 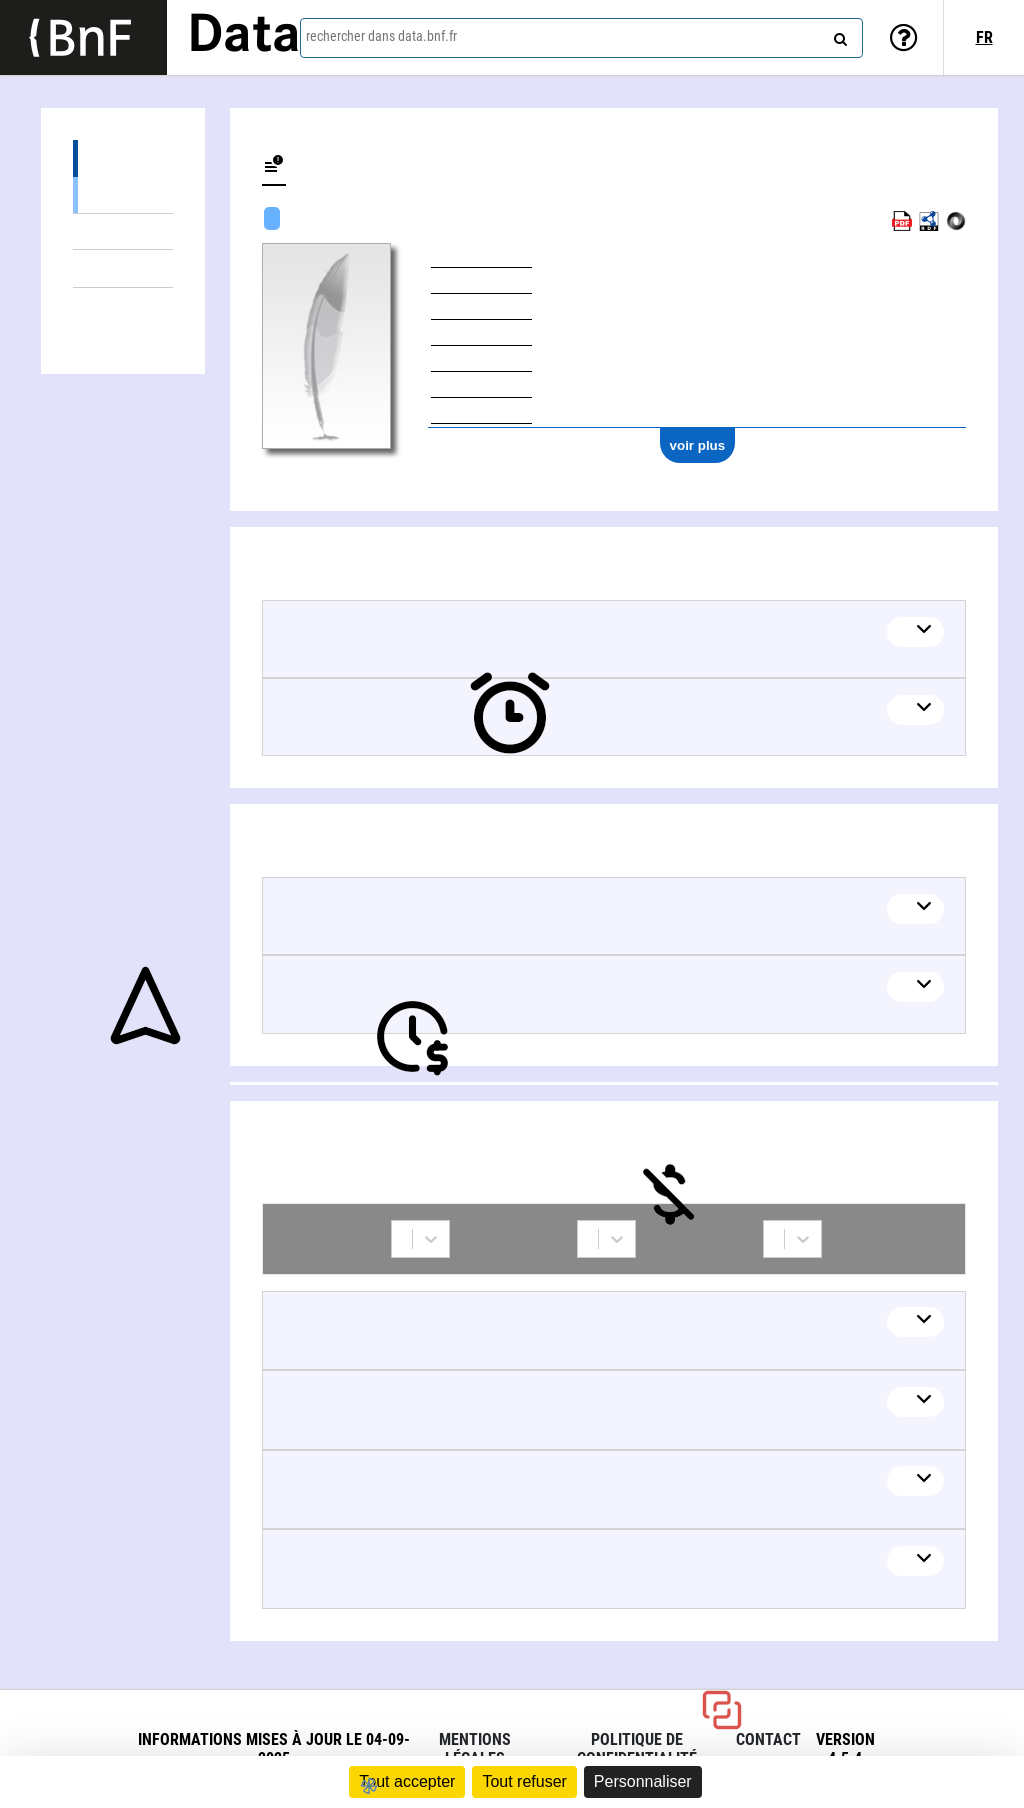 I want to click on exclude overlapping areas in a selection, so click(x=722, y=1710).